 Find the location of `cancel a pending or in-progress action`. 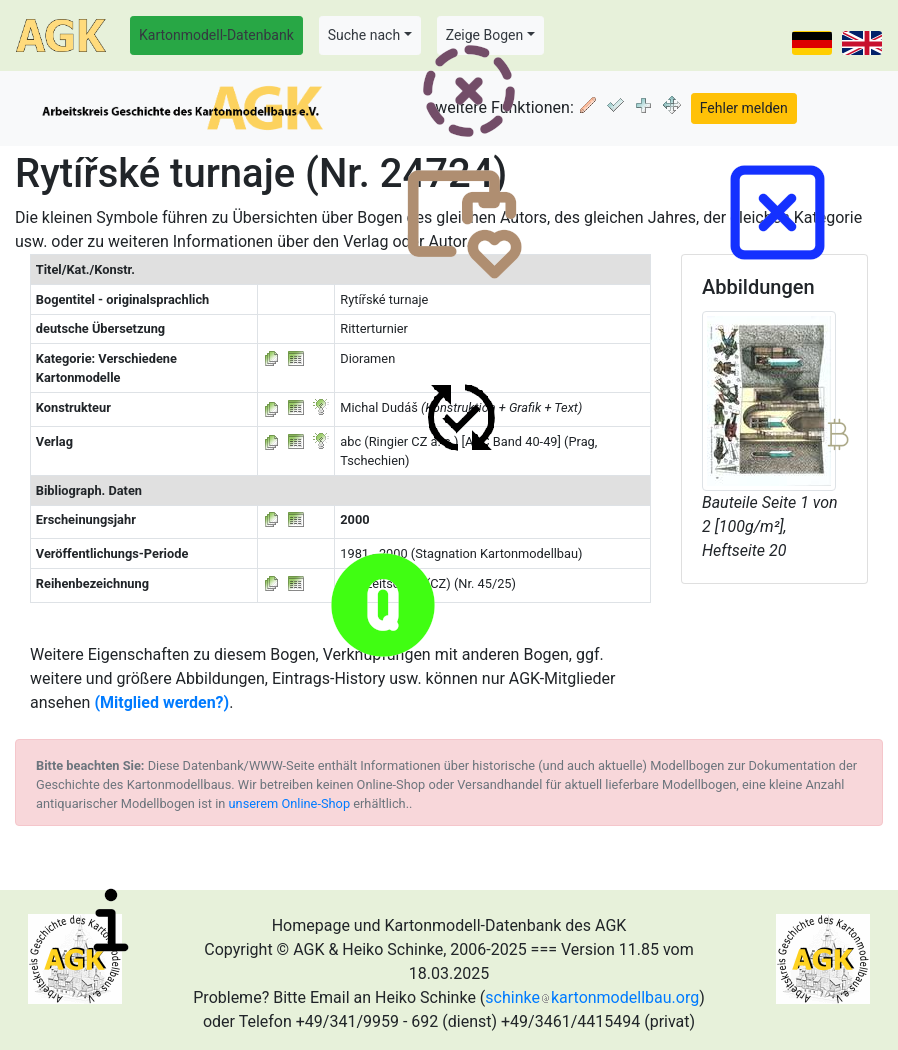

cancel a pending or in-progress action is located at coordinates (469, 91).